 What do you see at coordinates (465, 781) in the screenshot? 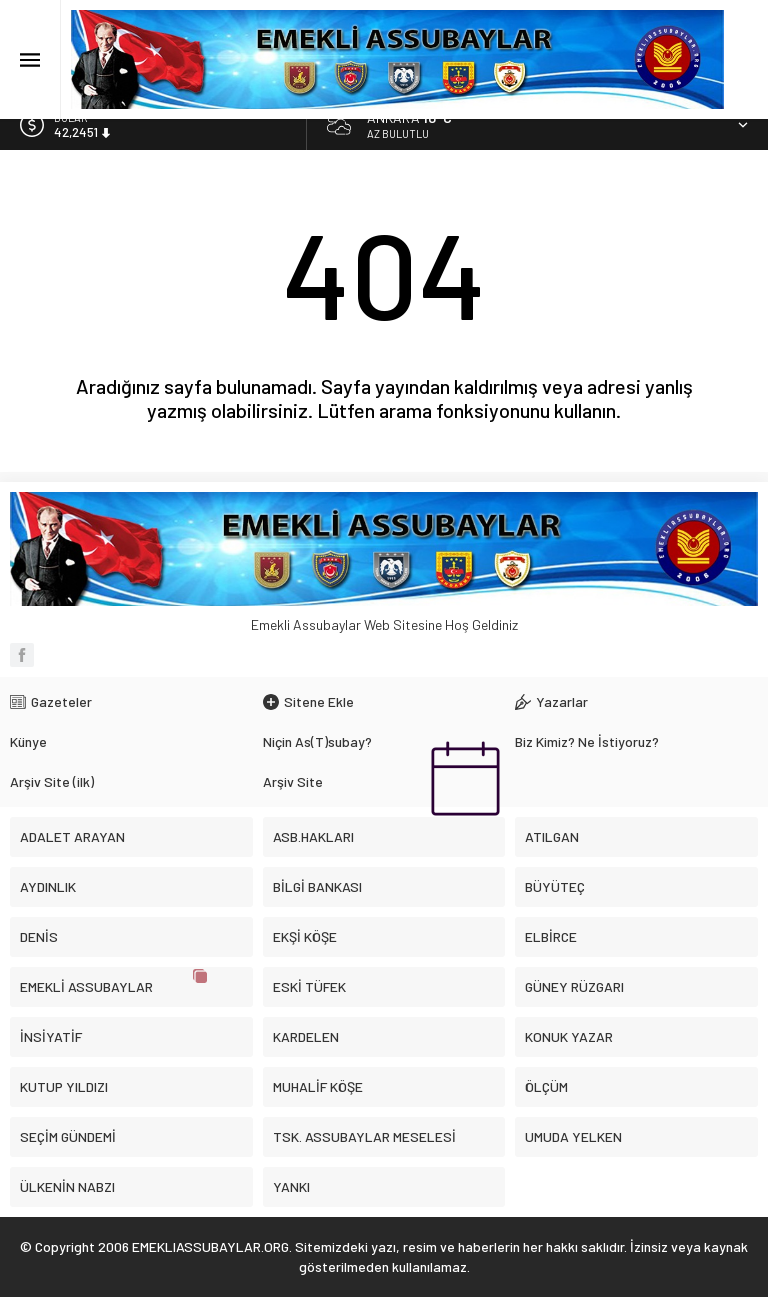
I see `view calendar or schedule` at bounding box center [465, 781].